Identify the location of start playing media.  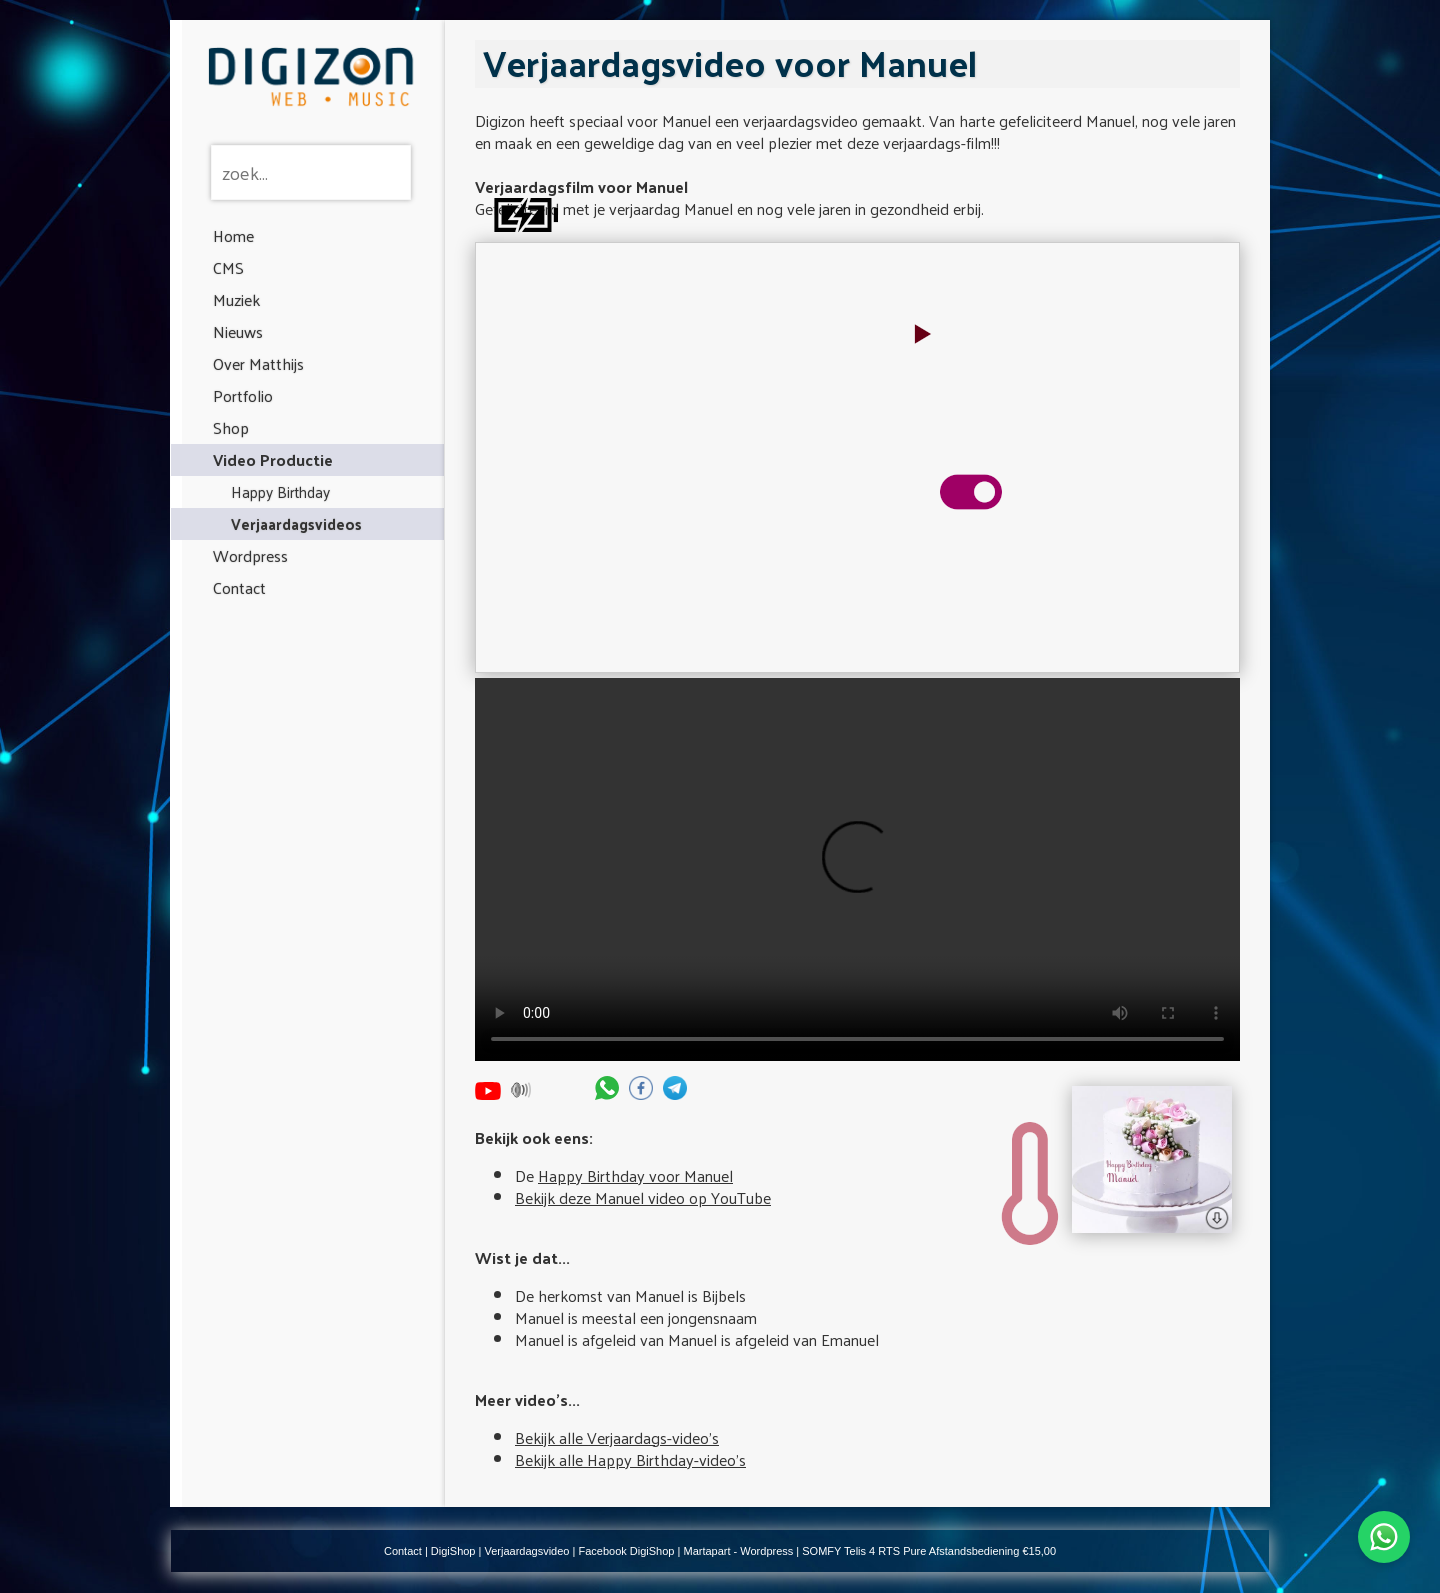
(923, 334).